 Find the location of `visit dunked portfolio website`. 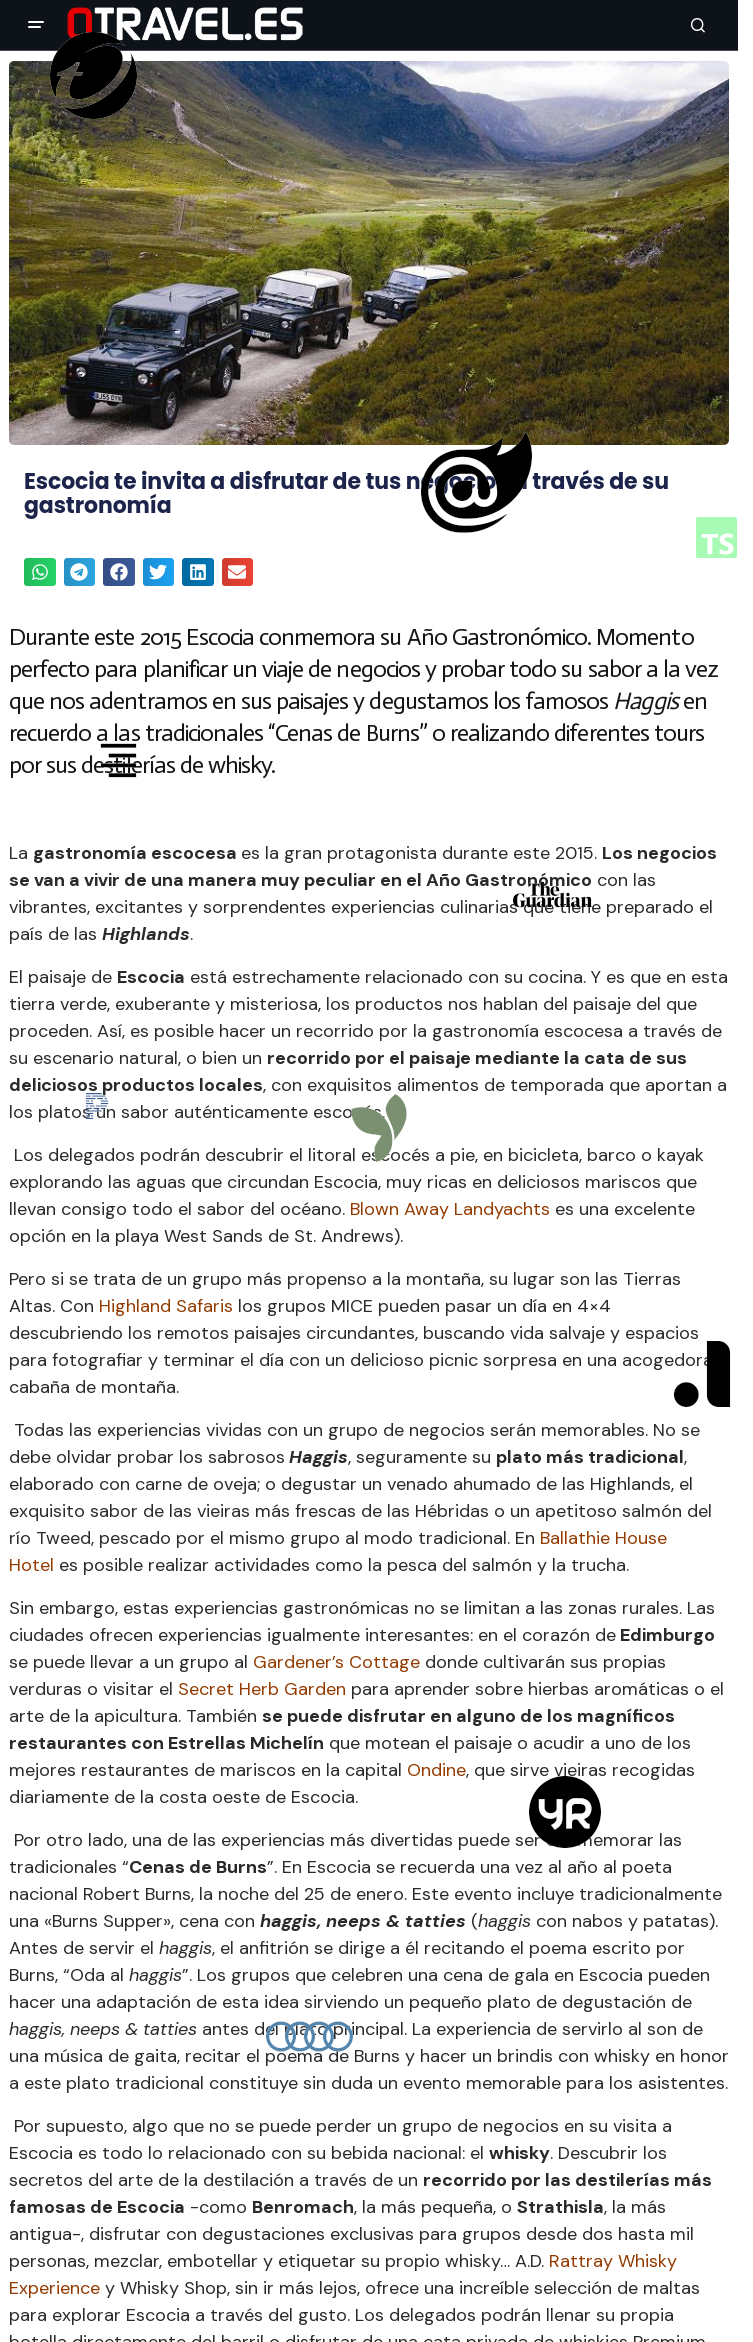

visit dunked portfolio website is located at coordinates (702, 1374).